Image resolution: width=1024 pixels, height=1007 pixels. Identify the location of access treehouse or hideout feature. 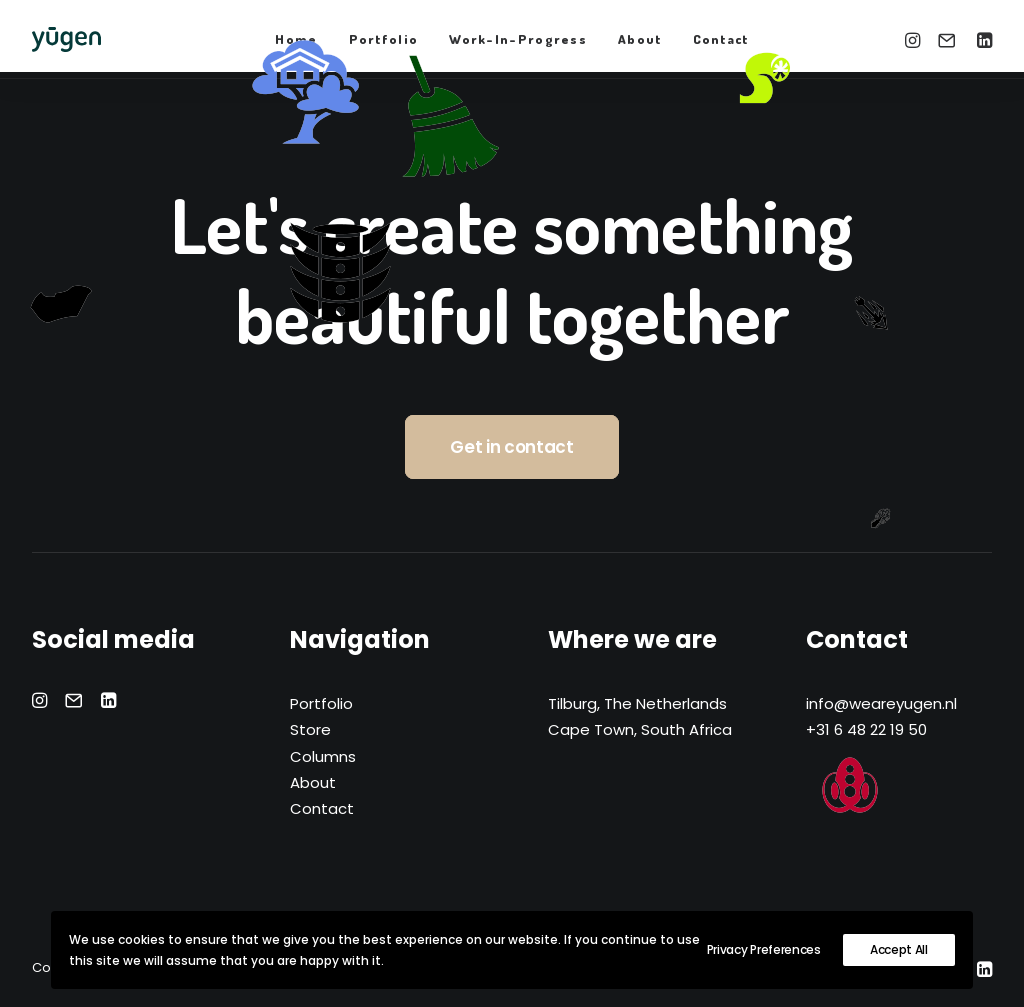
(307, 91).